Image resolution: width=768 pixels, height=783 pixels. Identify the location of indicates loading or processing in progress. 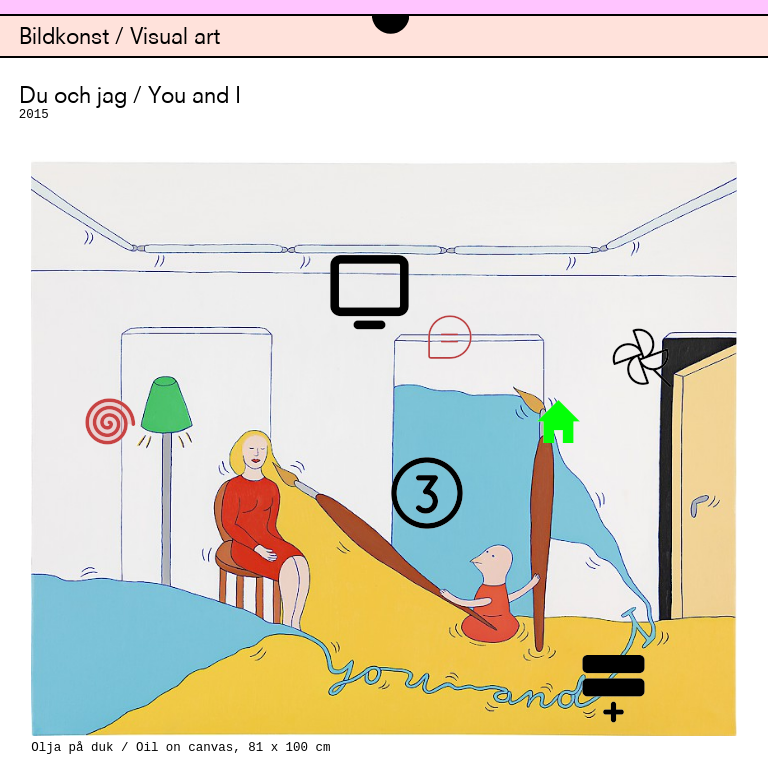
(107, 420).